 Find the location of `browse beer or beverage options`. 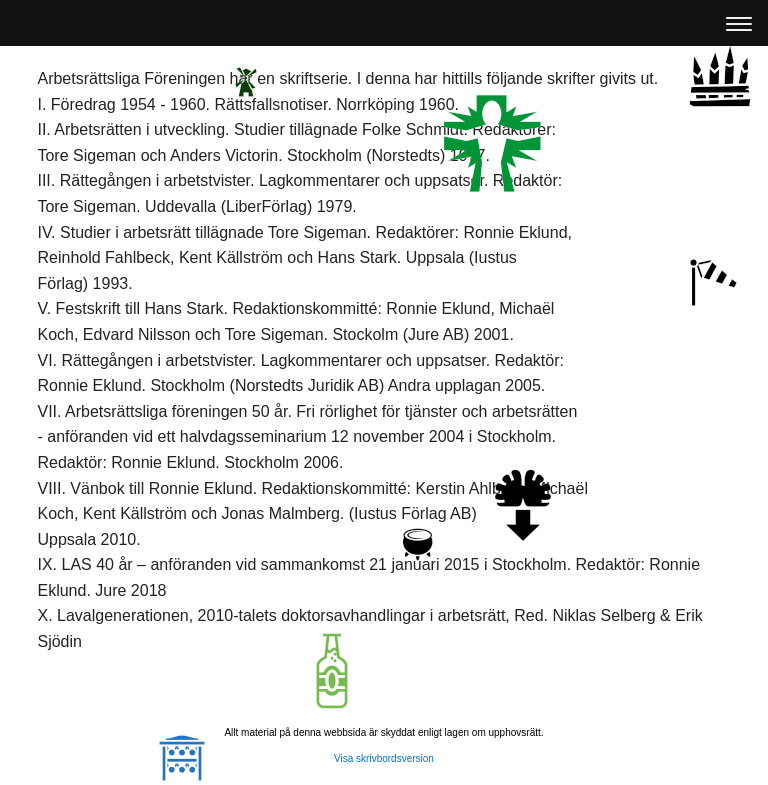

browse beer or beverage options is located at coordinates (332, 671).